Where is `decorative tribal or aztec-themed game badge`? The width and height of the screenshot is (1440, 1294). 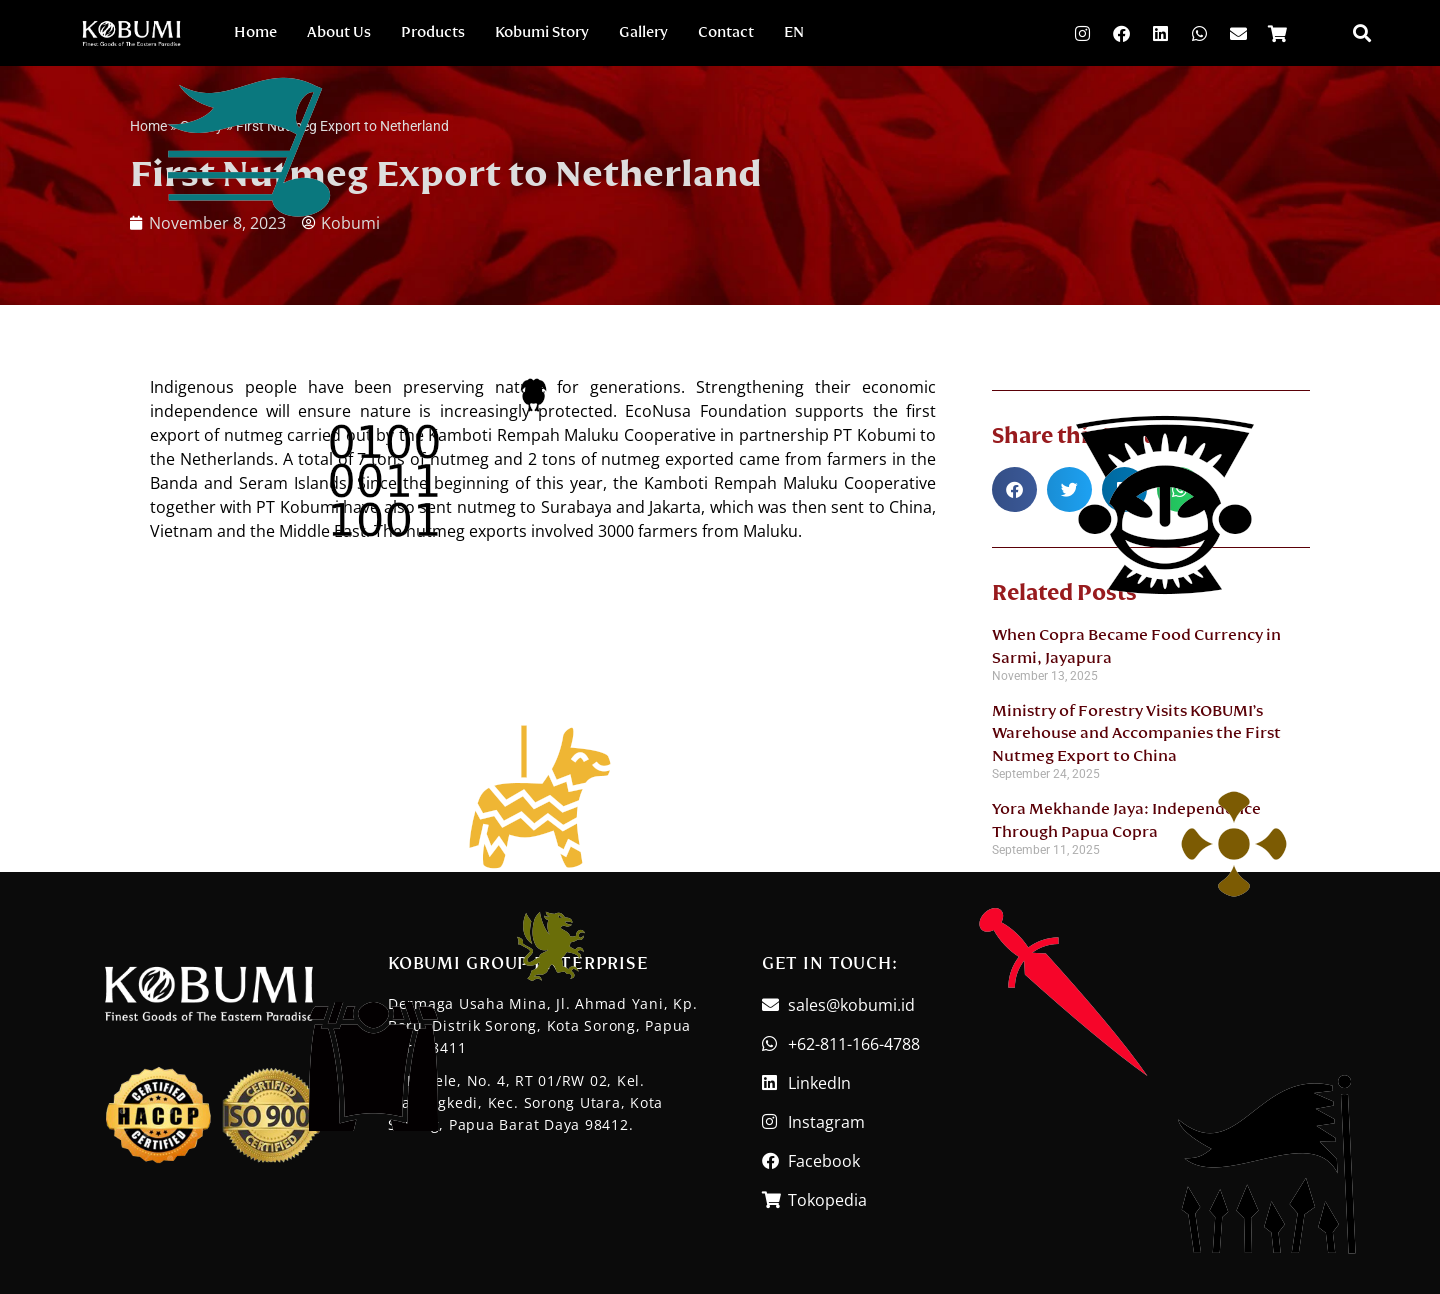 decorative tribal or aztec-themed game badge is located at coordinates (1165, 505).